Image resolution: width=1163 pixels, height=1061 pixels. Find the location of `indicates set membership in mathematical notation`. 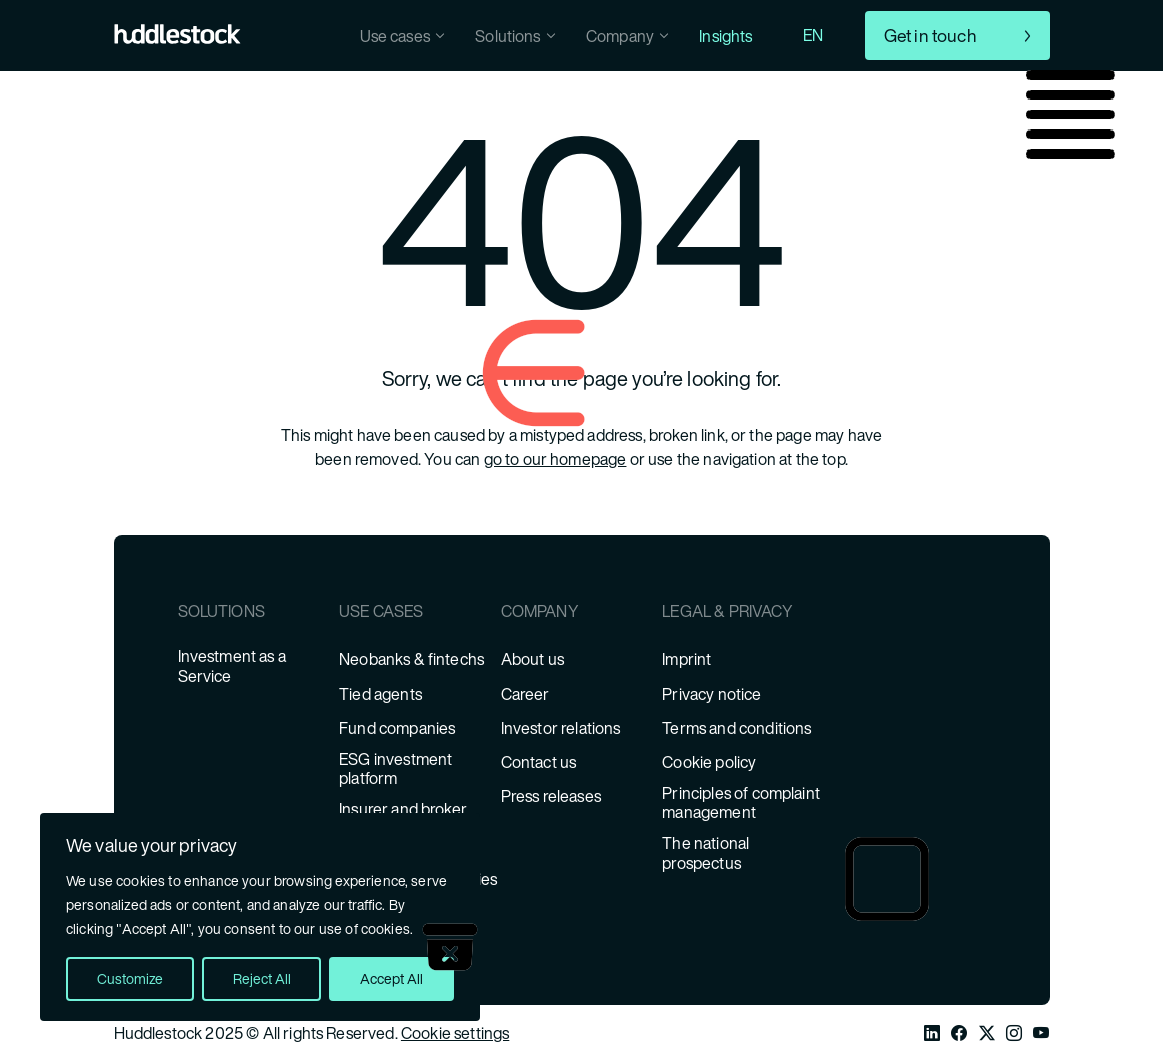

indicates set membership in mathematical notation is located at coordinates (536, 373).